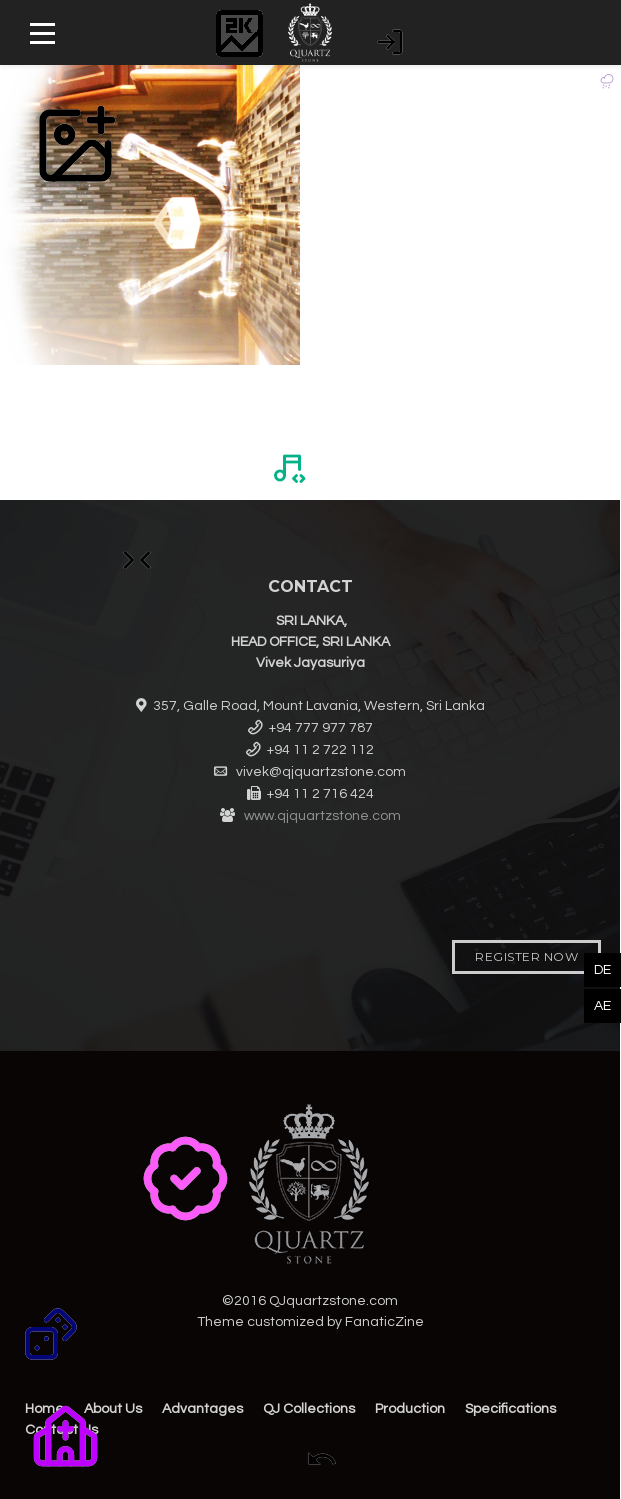 This screenshot has height=1499, width=621. What do you see at coordinates (322, 1459) in the screenshot?
I see `undo the last action` at bounding box center [322, 1459].